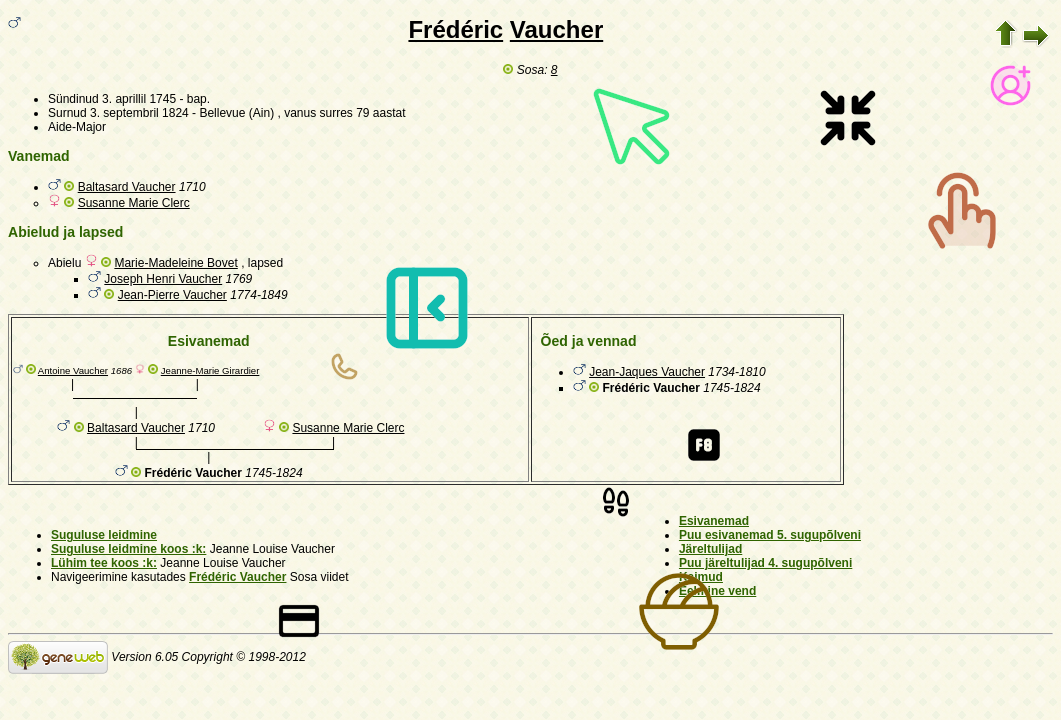 Image resolution: width=1061 pixels, height=720 pixels. What do you see at coordinates (427, 308) in the screenshot?
I see `collapse the left sidebar` at bounding box center [427, 308].